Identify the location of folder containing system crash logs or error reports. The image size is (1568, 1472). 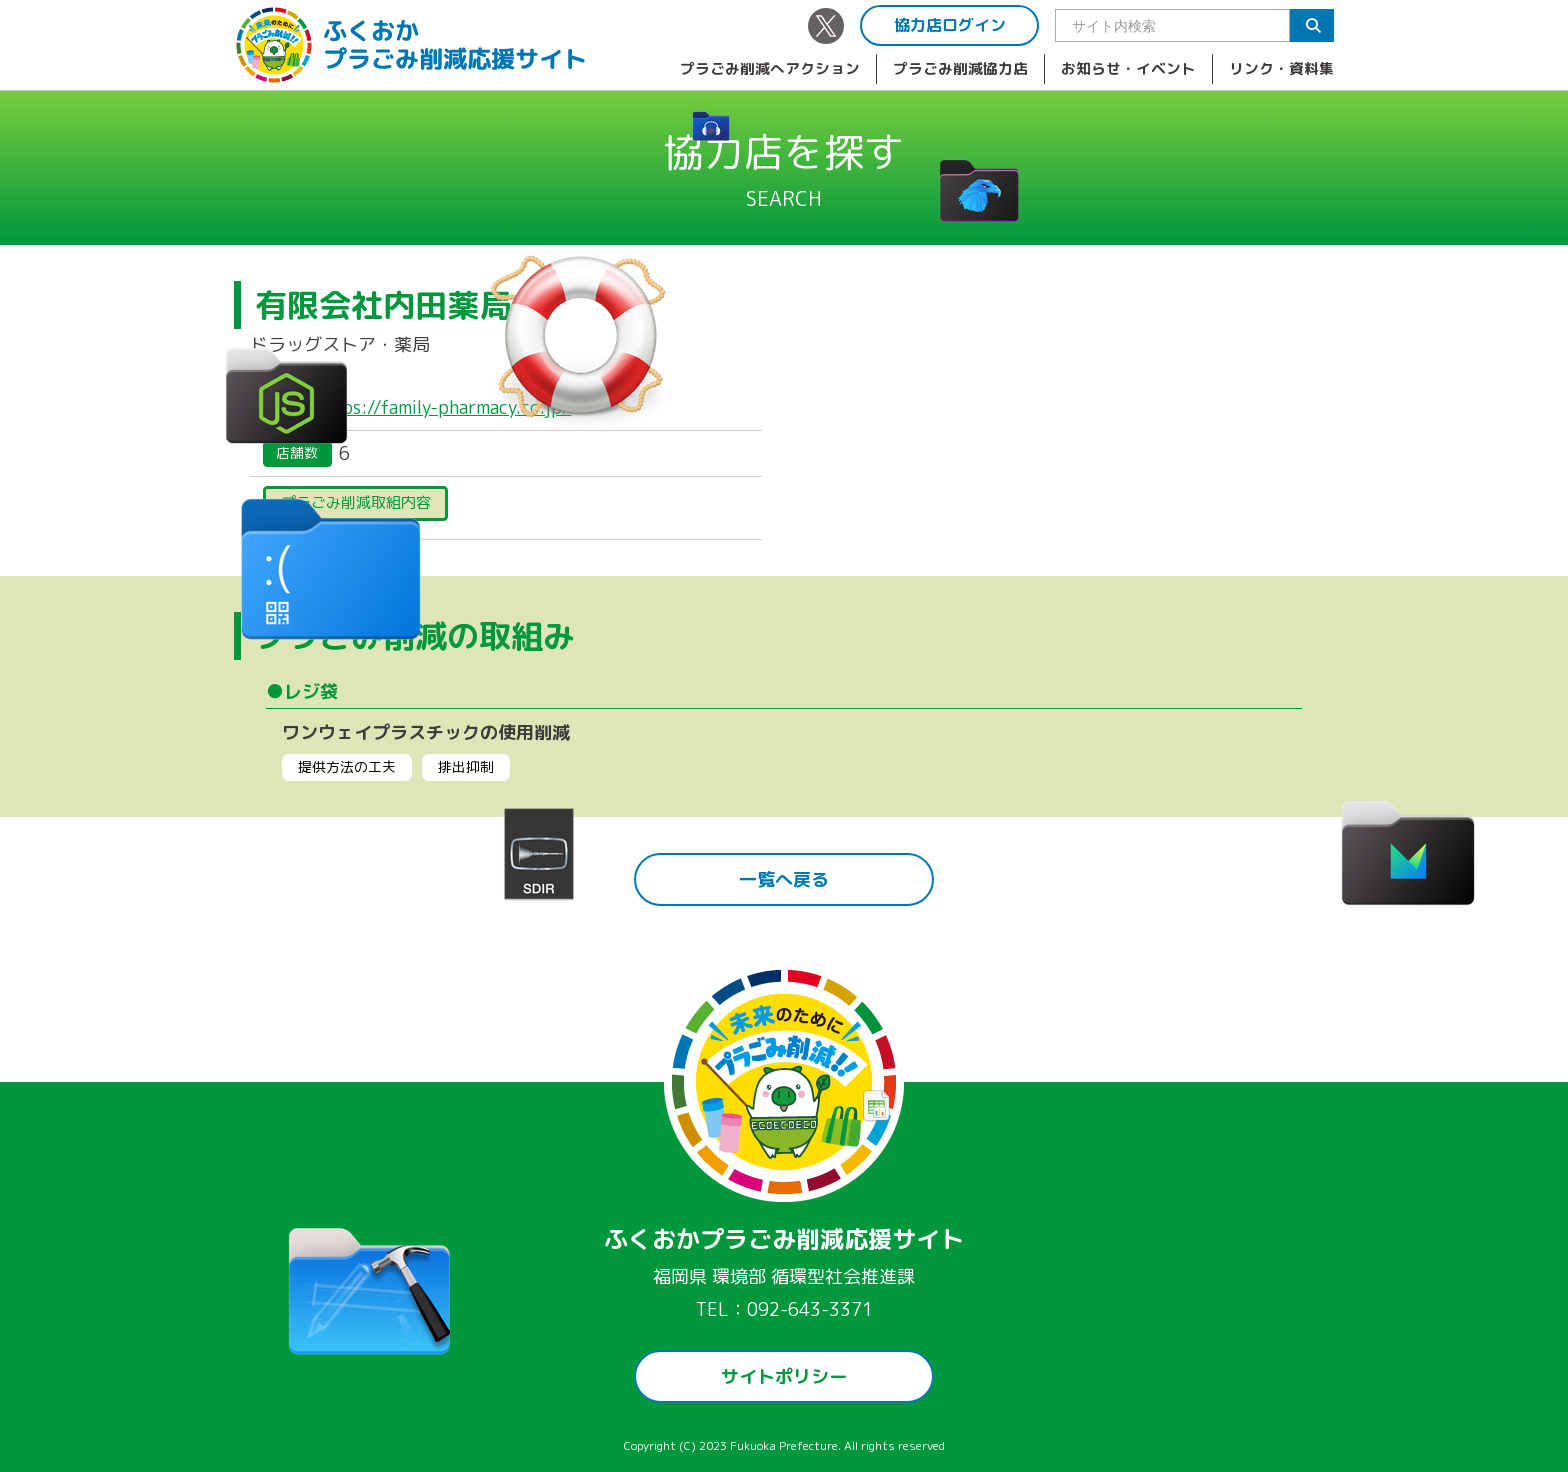
(330, 574).